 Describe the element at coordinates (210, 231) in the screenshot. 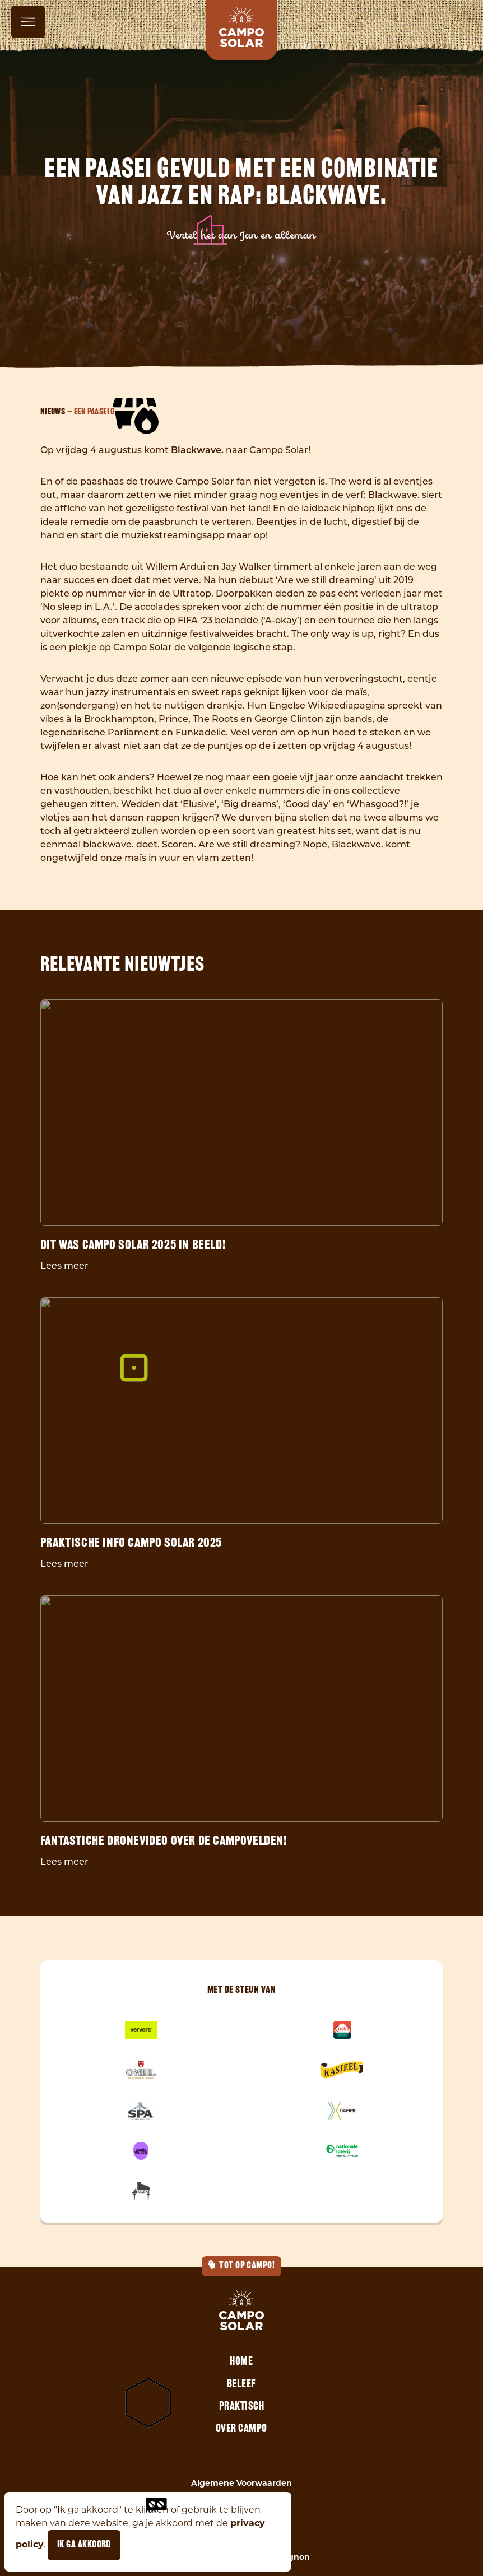

I see `view nearby buildings or properties` at that location.